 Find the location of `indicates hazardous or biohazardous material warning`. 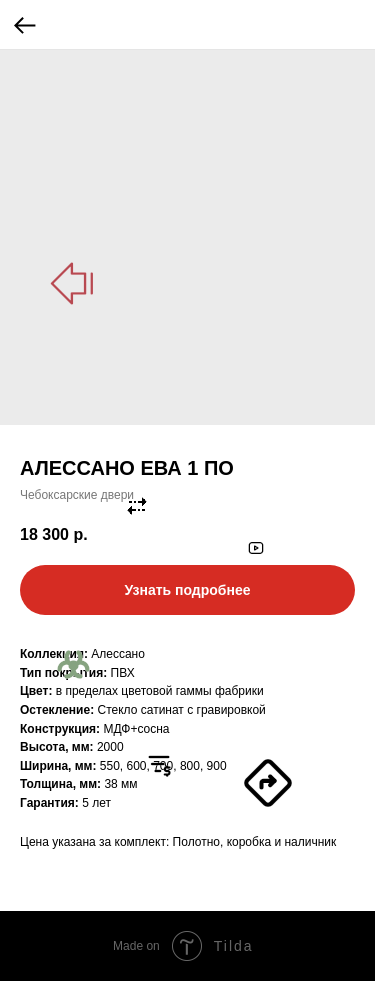

indicates hazardous or biohazardous material warning is located at coordinates (73, 665).